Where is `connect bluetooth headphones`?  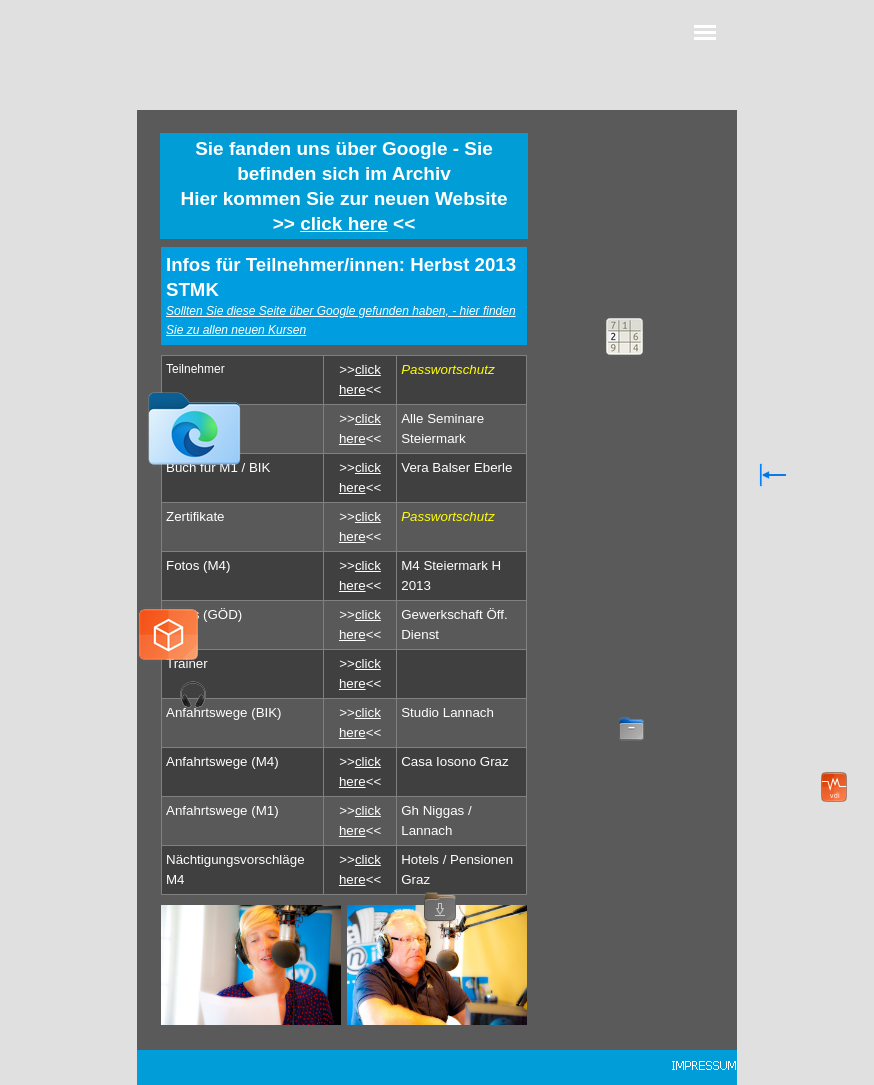
connect bluetooth headphones is located at coordinates (193, 695).